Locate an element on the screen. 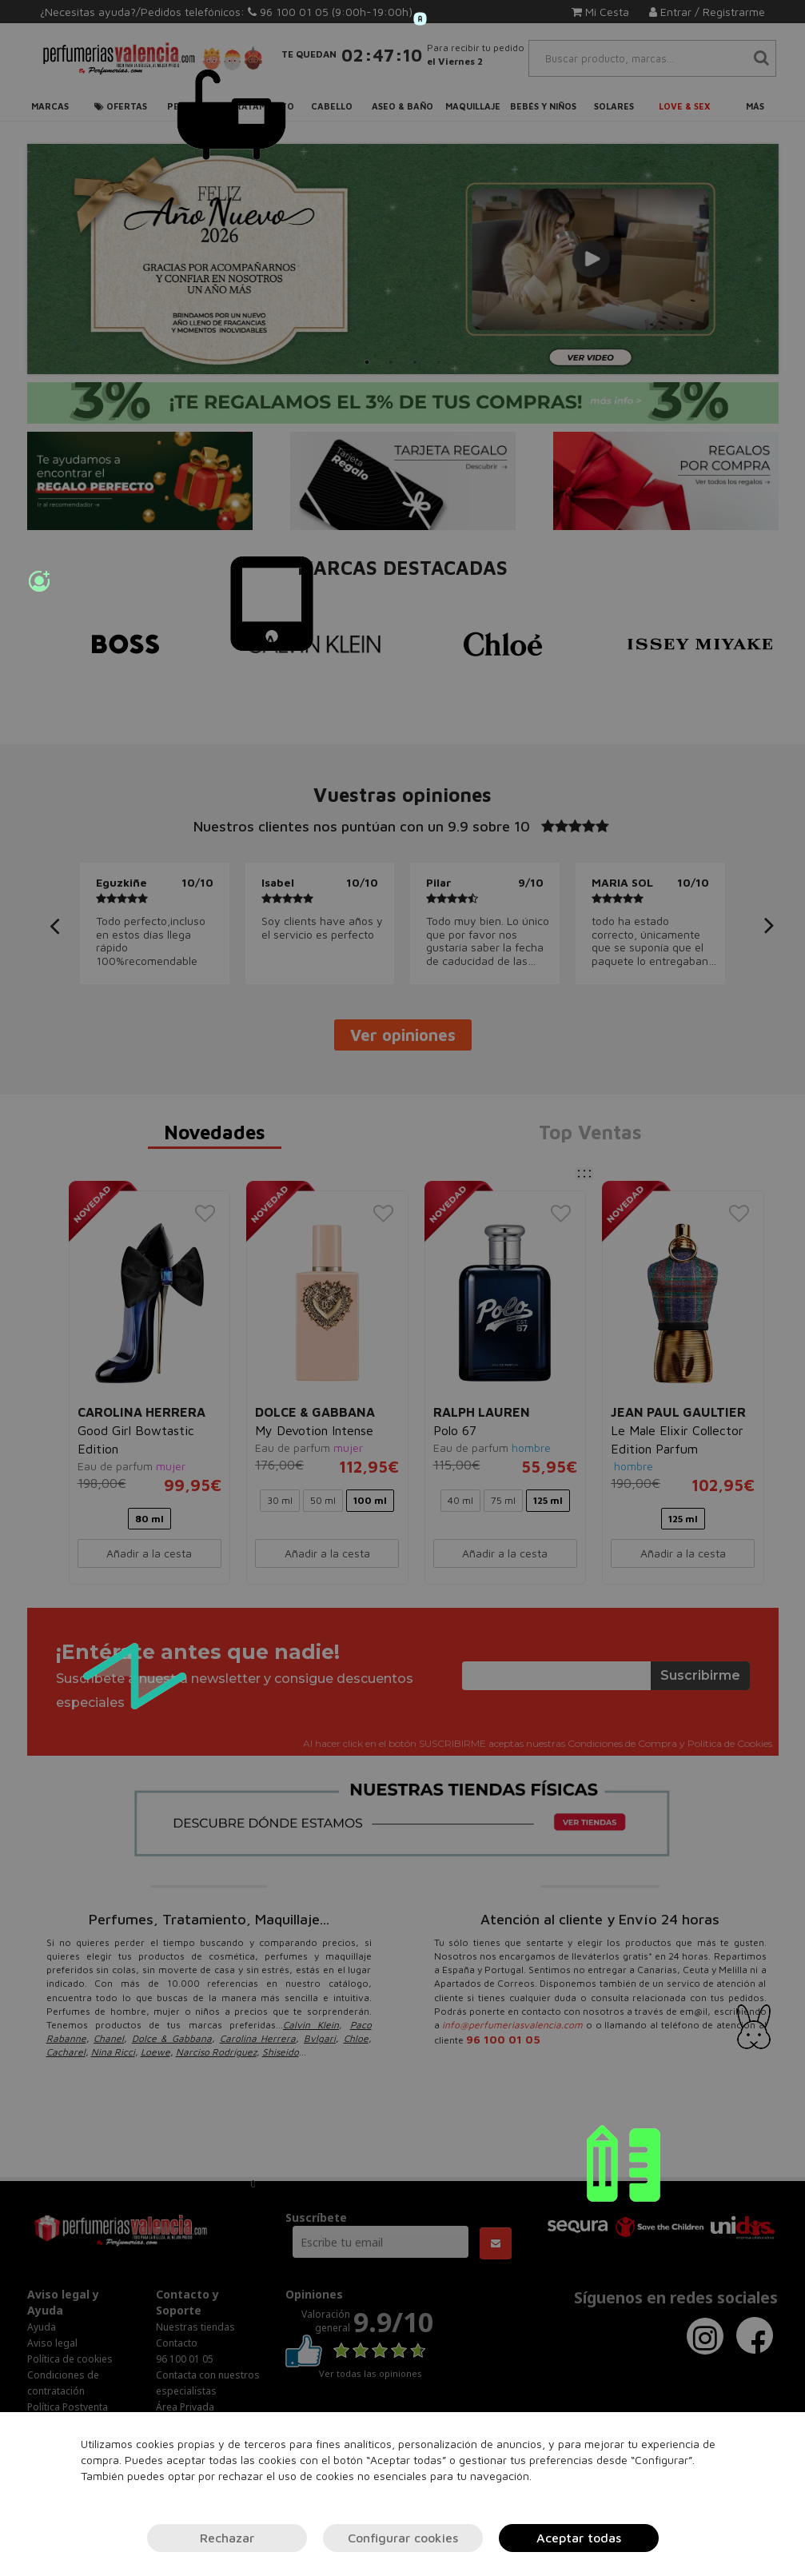 The image size is (805, 2576). indicates no cellular signal available is located at coordinates (291, 2154).